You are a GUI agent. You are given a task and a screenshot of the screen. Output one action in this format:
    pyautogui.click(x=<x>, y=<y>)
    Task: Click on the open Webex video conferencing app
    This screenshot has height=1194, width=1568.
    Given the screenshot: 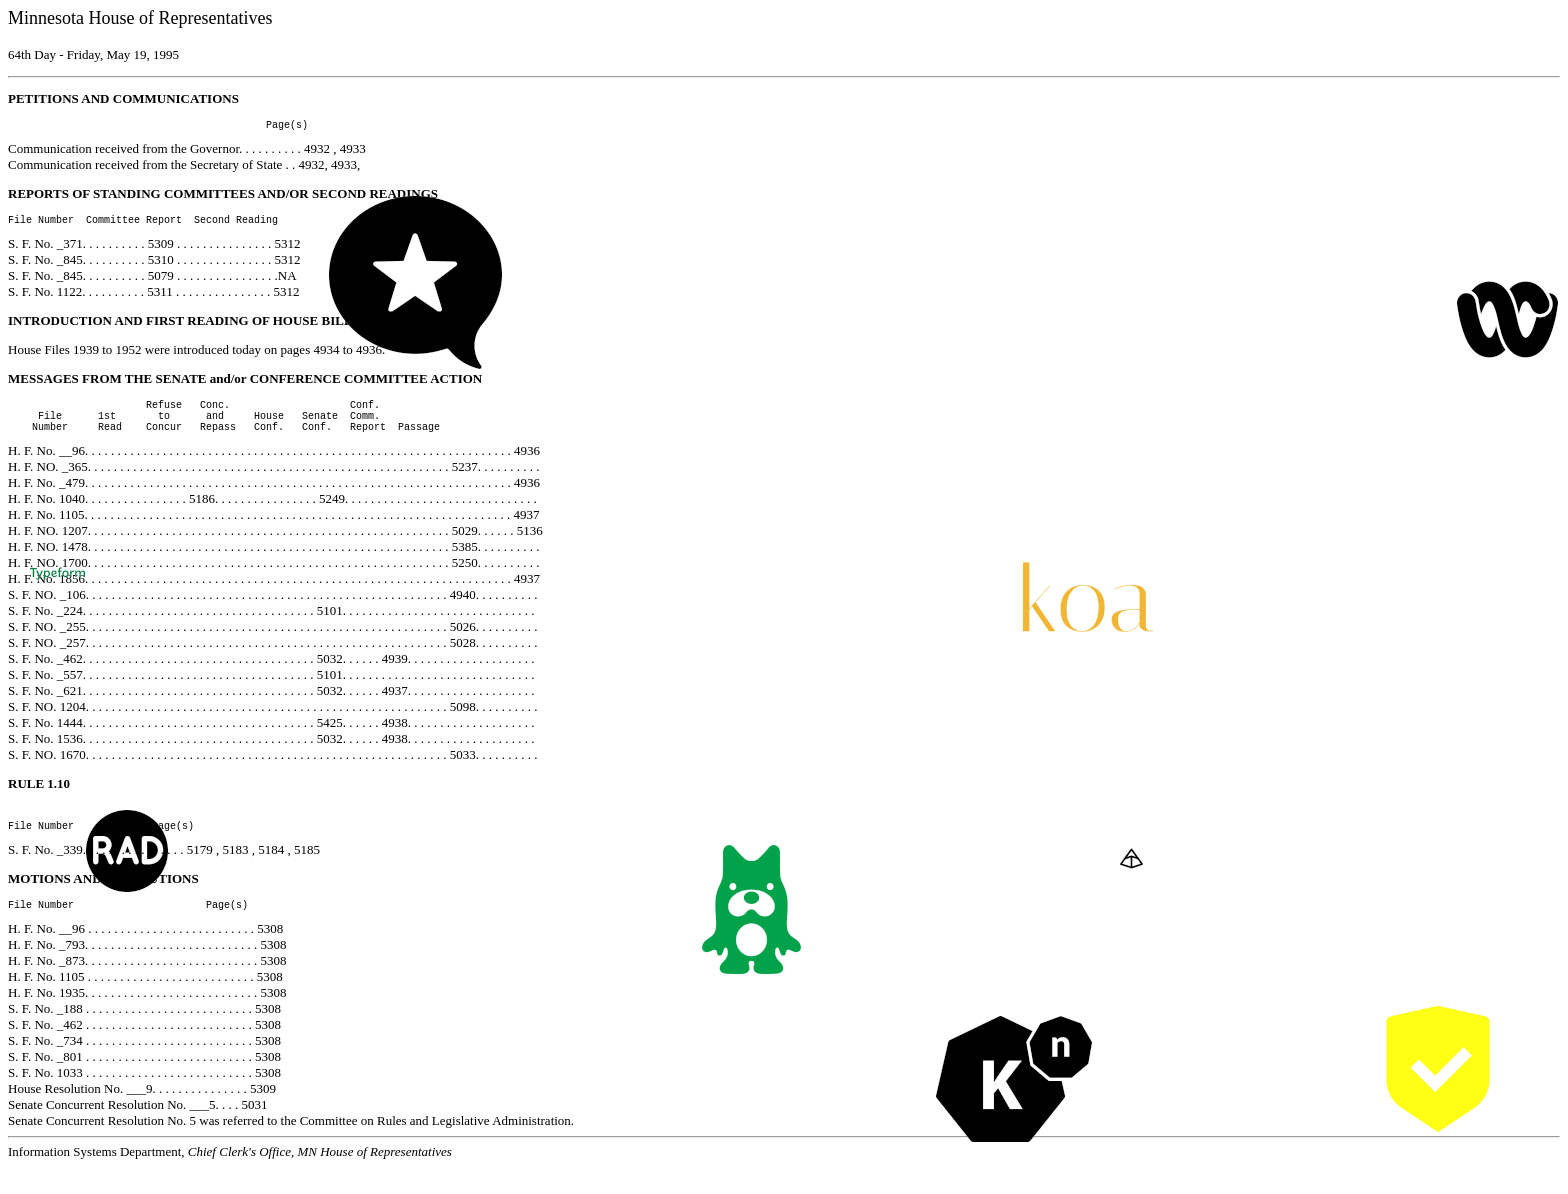 What is the action you would take?
    pyautogui.click(x=1507, y=319)
    